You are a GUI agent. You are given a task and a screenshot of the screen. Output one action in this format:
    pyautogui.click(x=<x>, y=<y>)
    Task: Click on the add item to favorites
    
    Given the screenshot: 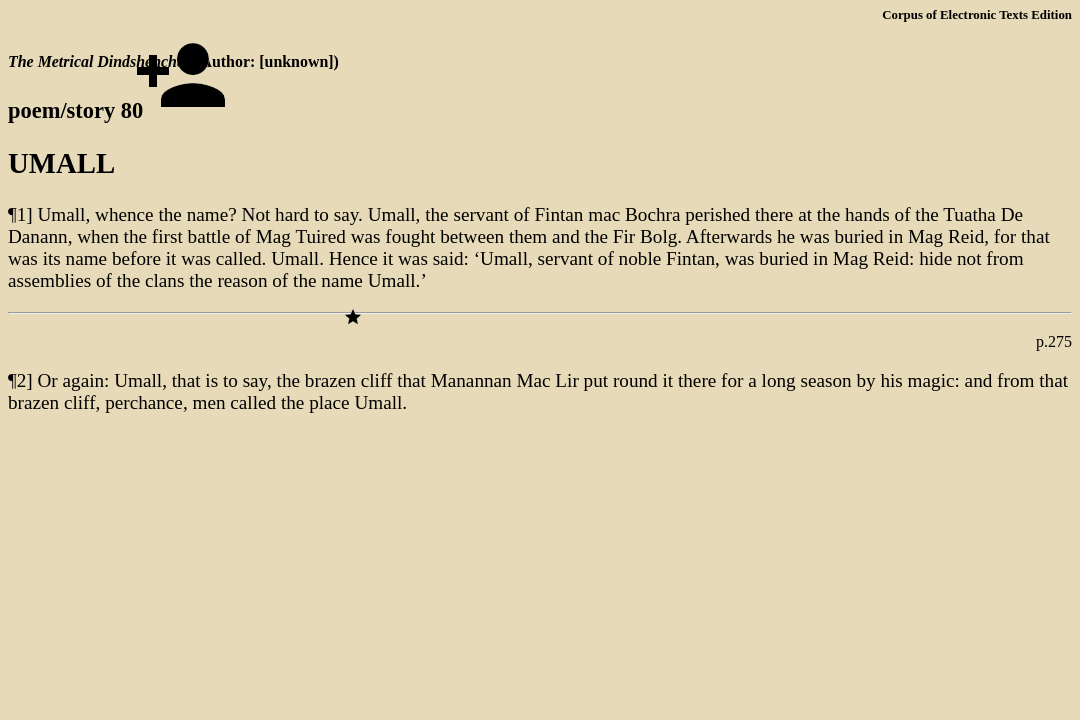 What is the action you would take?
    pyautogui.click(x=353, y=317)
    